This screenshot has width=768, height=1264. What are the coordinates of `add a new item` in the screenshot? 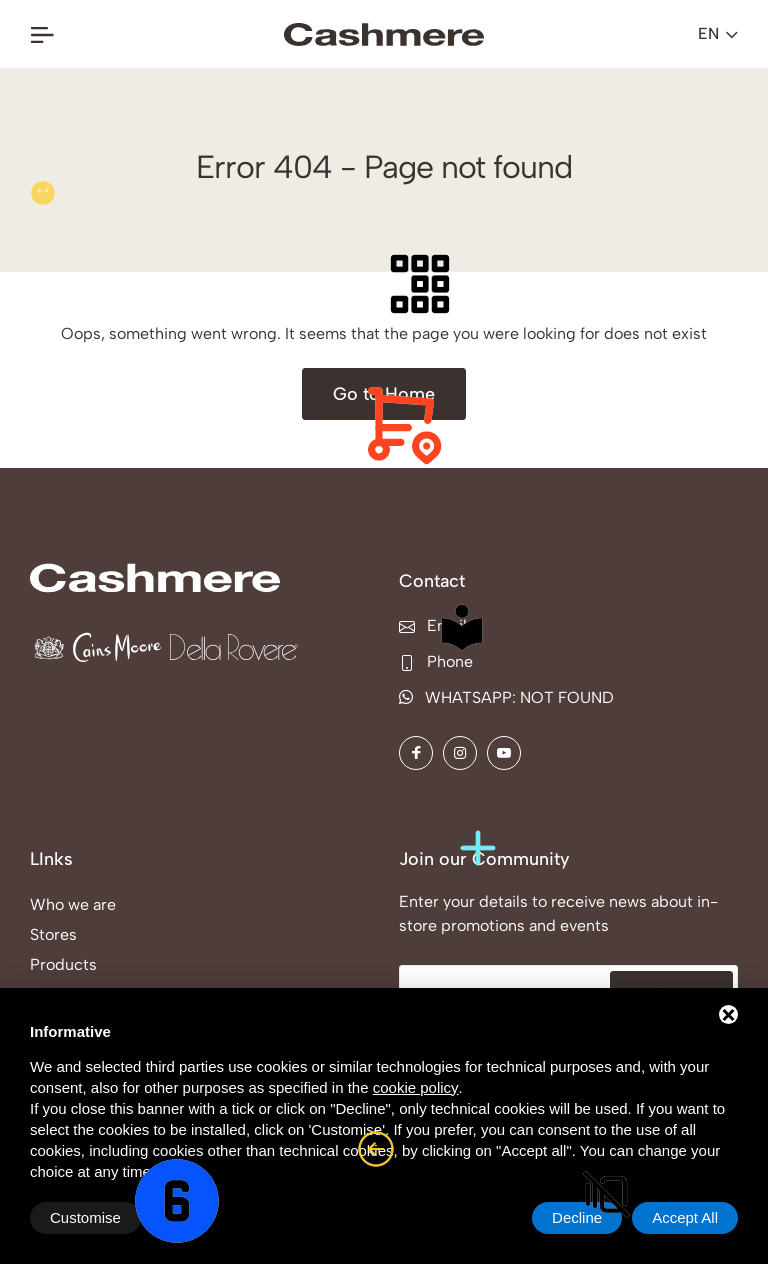 It's located at (478, 848).